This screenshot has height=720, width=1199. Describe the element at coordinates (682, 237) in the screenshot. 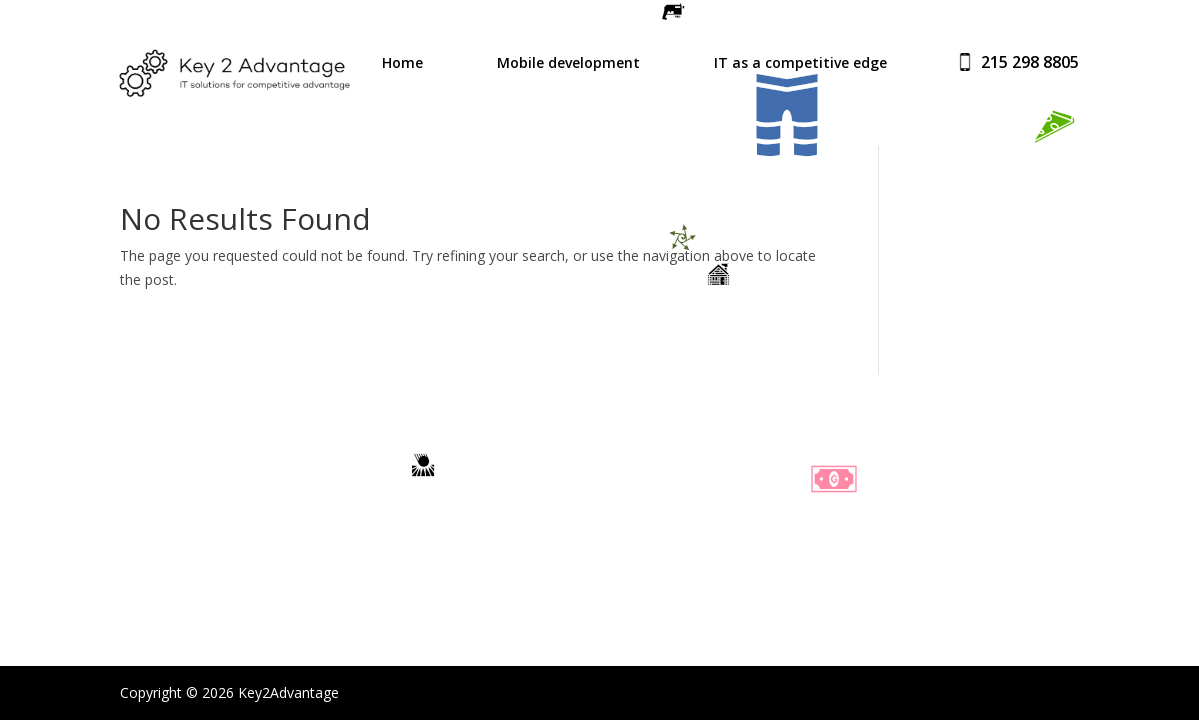

I see `indicates chaos or randomness effect` at that location.